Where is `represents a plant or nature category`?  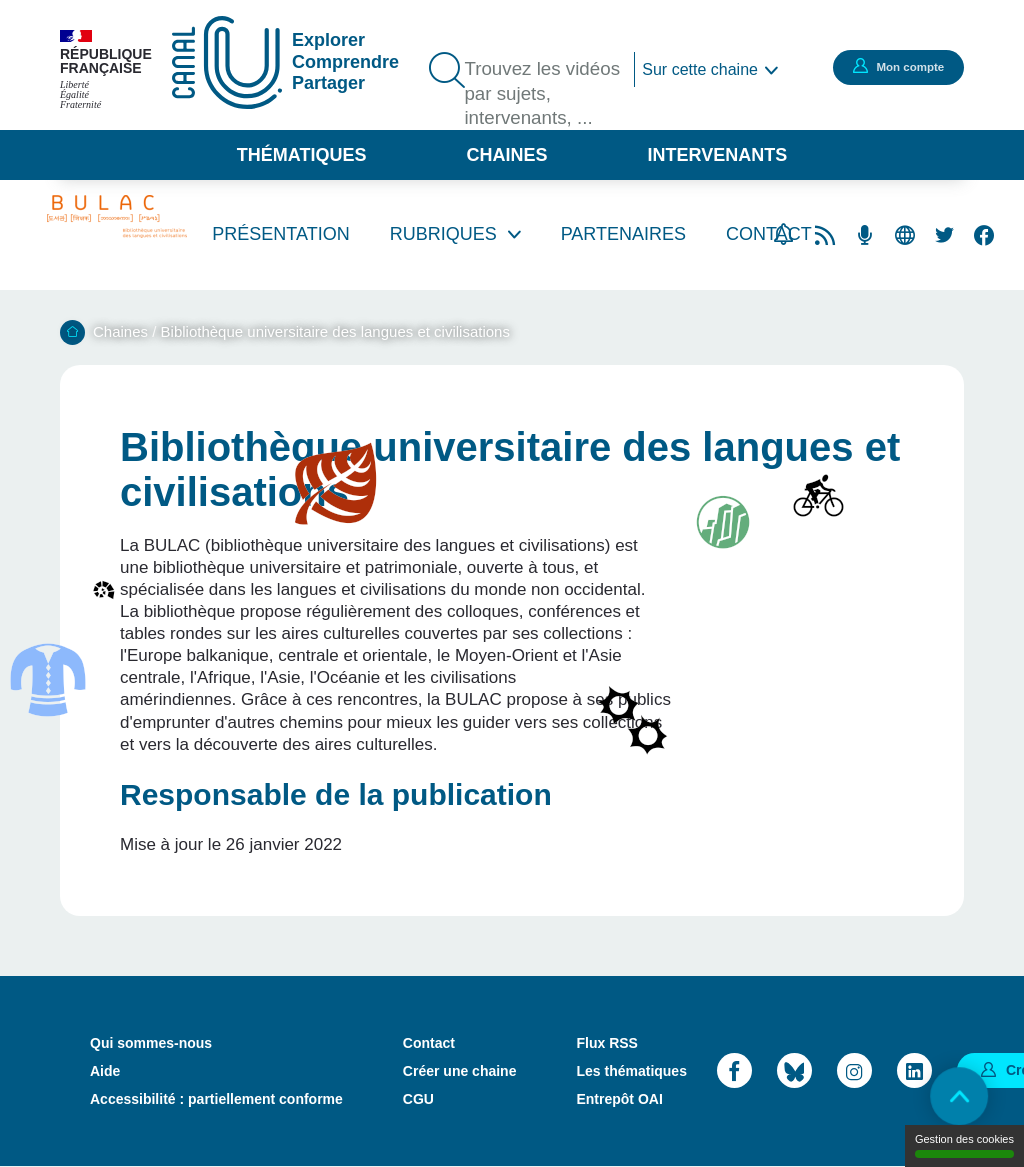 represents a plant or nature category is located at coordinates (335, 483).